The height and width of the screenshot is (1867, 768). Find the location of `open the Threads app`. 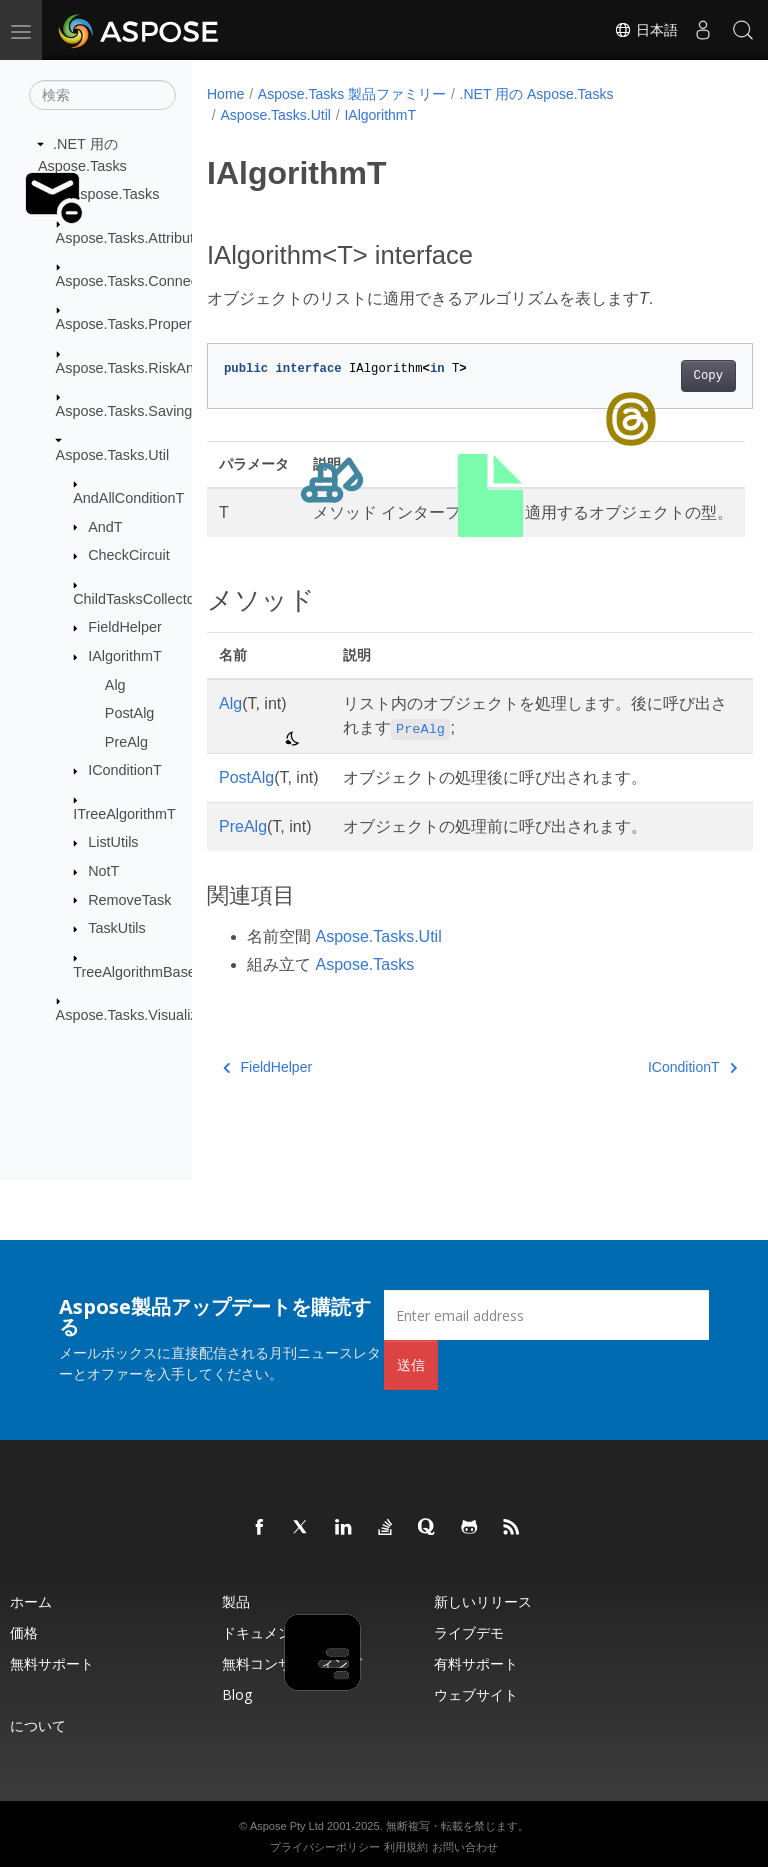

open the Threads app is located at coordinates (631, 419).